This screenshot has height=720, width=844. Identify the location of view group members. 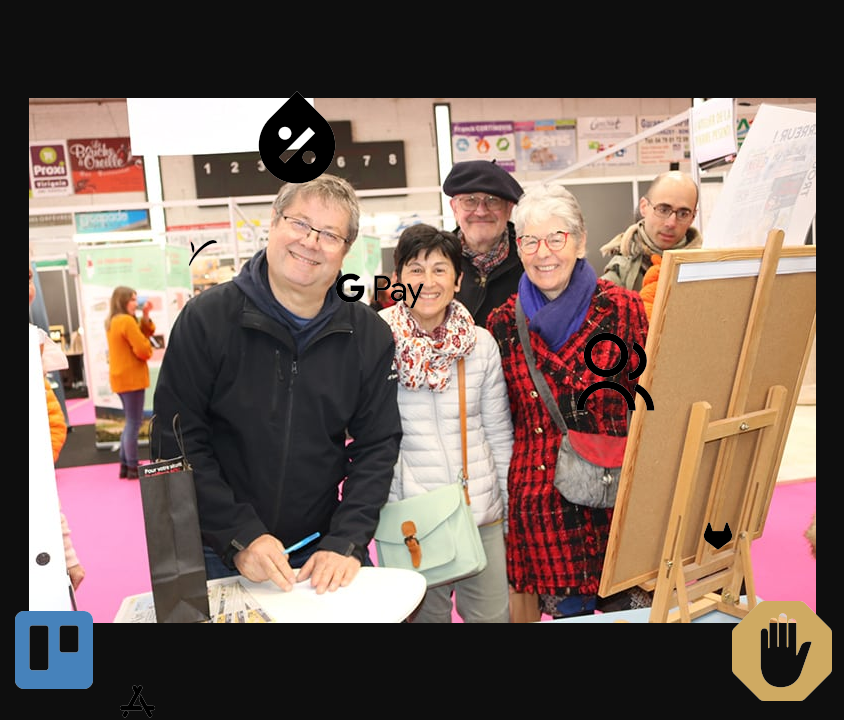
(613, 373).